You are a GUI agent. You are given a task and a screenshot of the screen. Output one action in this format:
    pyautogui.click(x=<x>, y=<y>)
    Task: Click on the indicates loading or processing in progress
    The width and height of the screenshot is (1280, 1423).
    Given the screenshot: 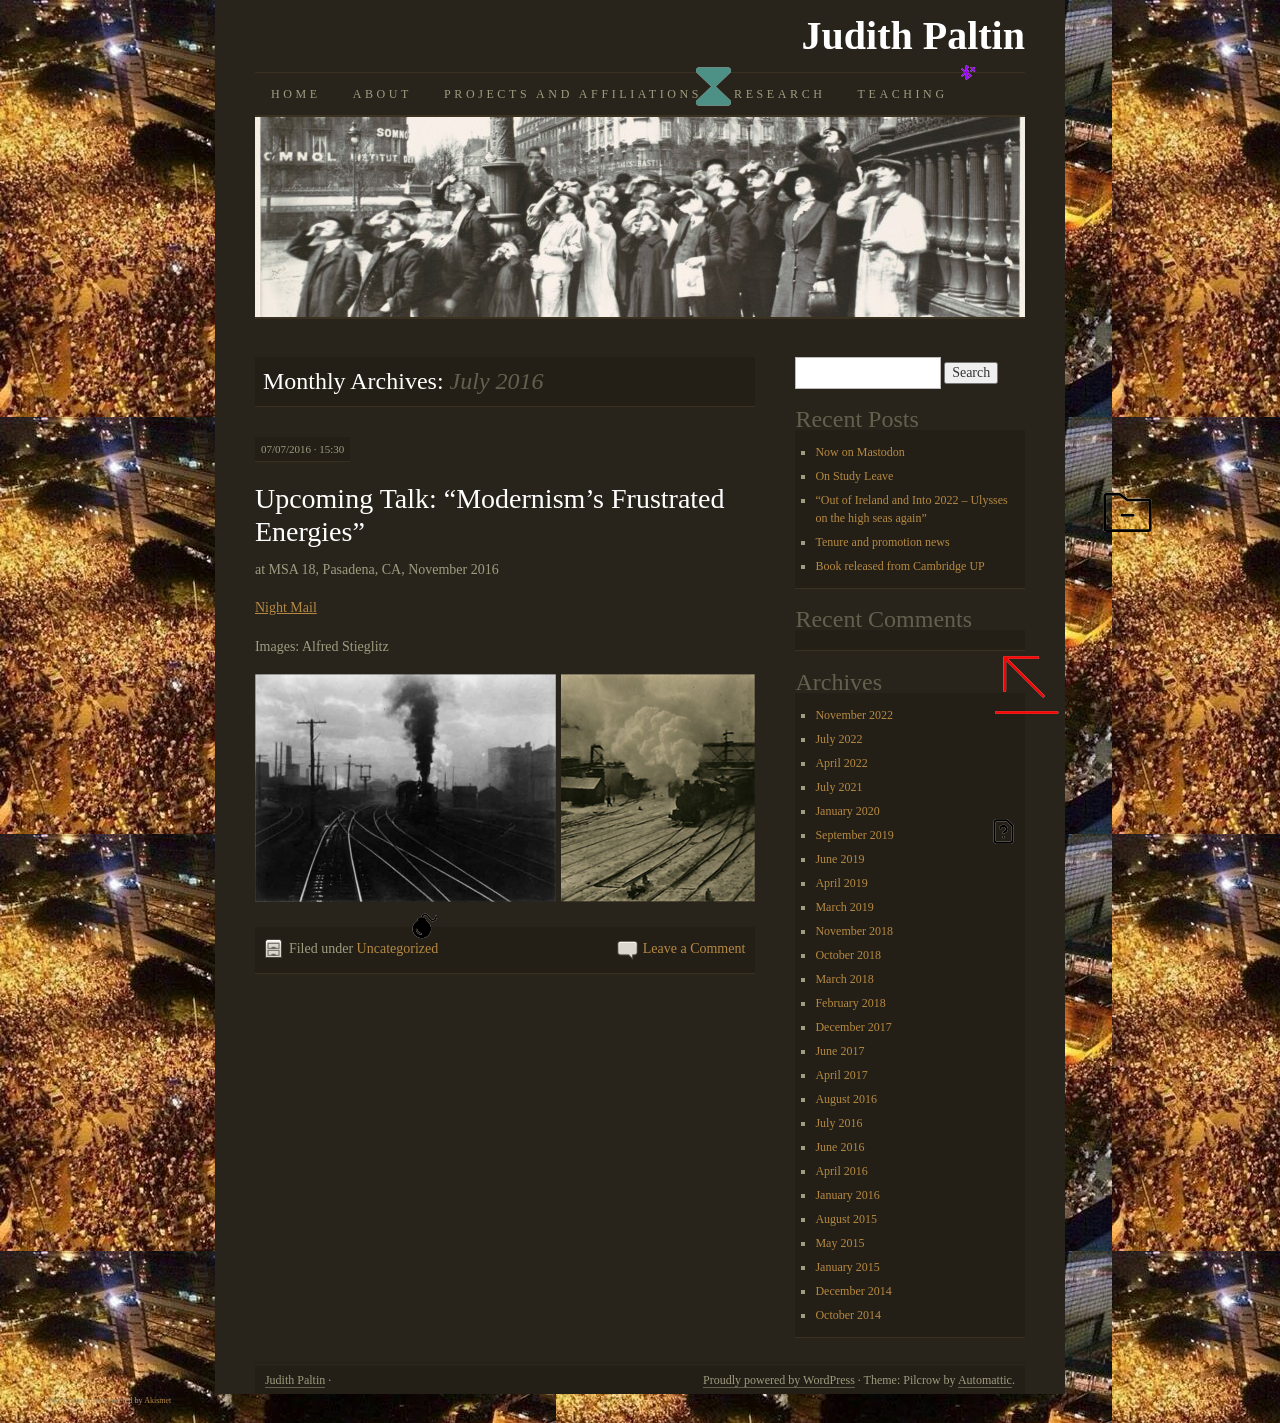 What is the action you would take?
    pyautogui.click(x=713, y=86)
    